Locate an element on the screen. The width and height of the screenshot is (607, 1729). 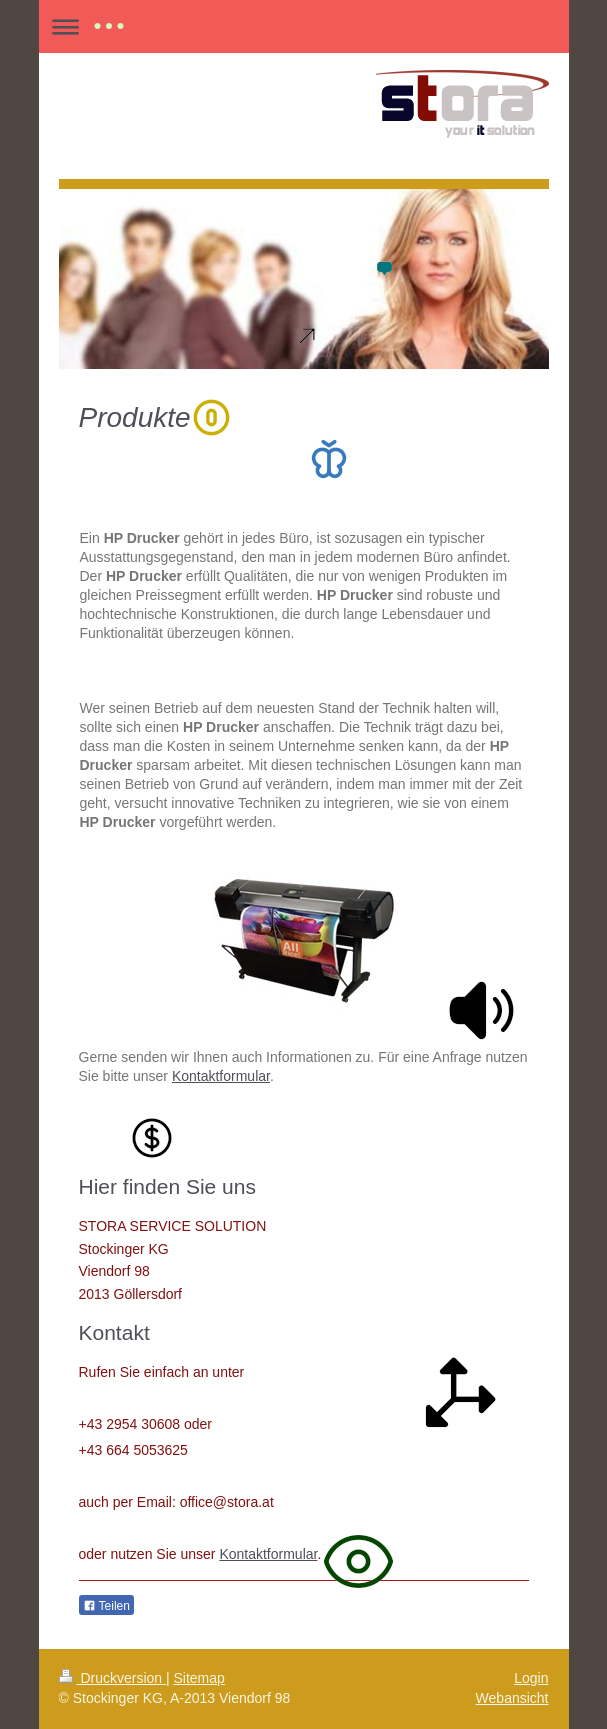
open link in new tab or window is located at coordinates (307, 336).